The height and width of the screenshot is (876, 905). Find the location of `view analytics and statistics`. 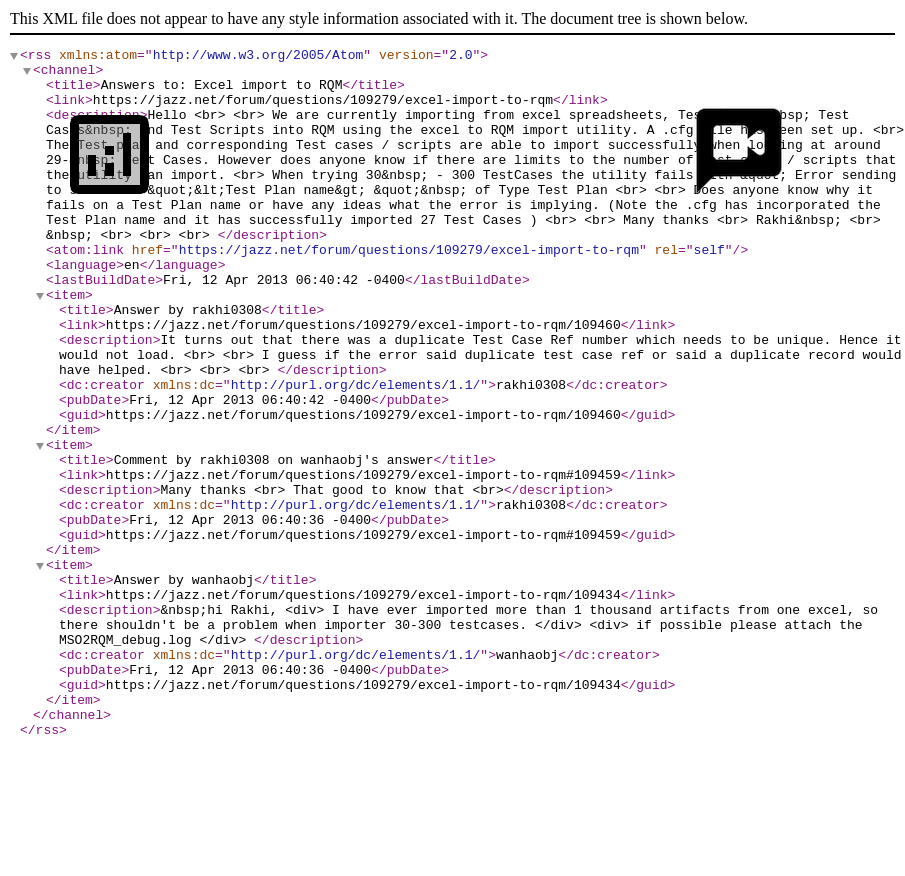

view analytics and statistics is located at coordinates (109, 154).